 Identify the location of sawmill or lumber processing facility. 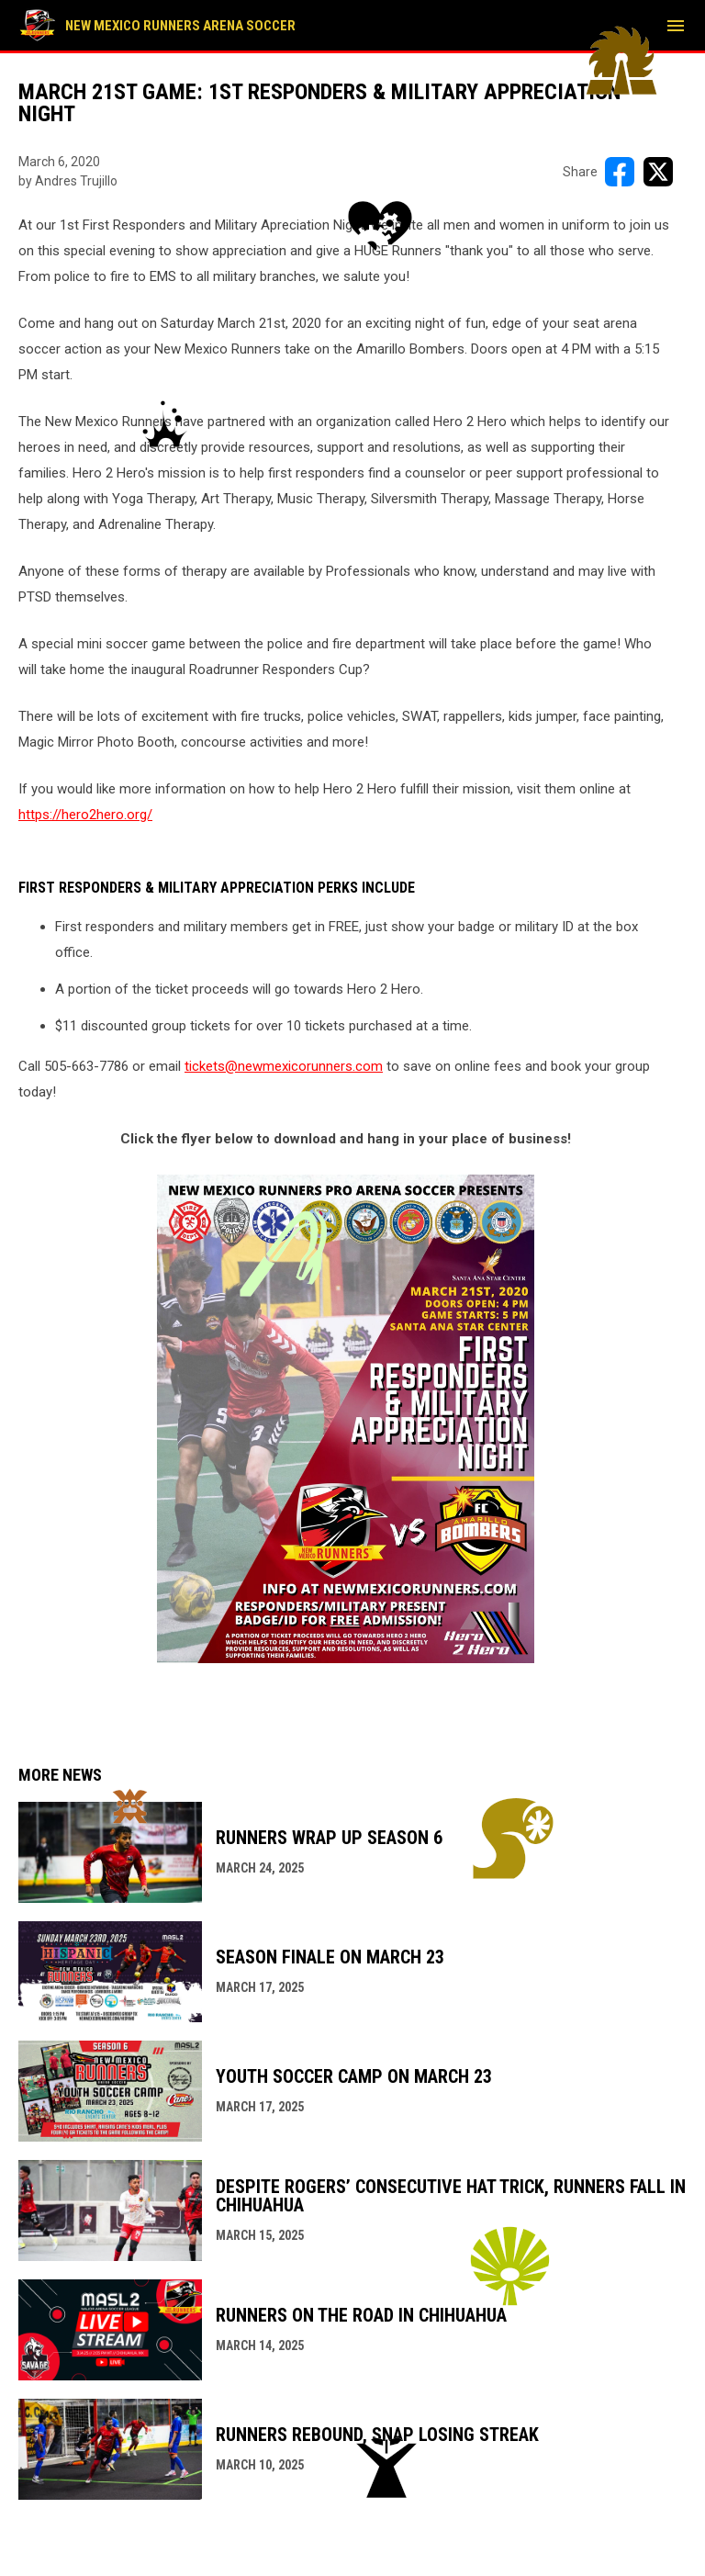
(621, 59).